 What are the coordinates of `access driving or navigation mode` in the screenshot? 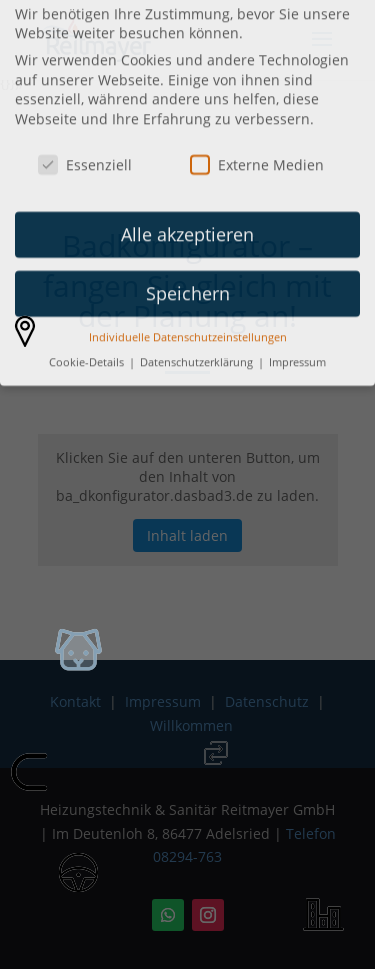 It's located at (78, 872).